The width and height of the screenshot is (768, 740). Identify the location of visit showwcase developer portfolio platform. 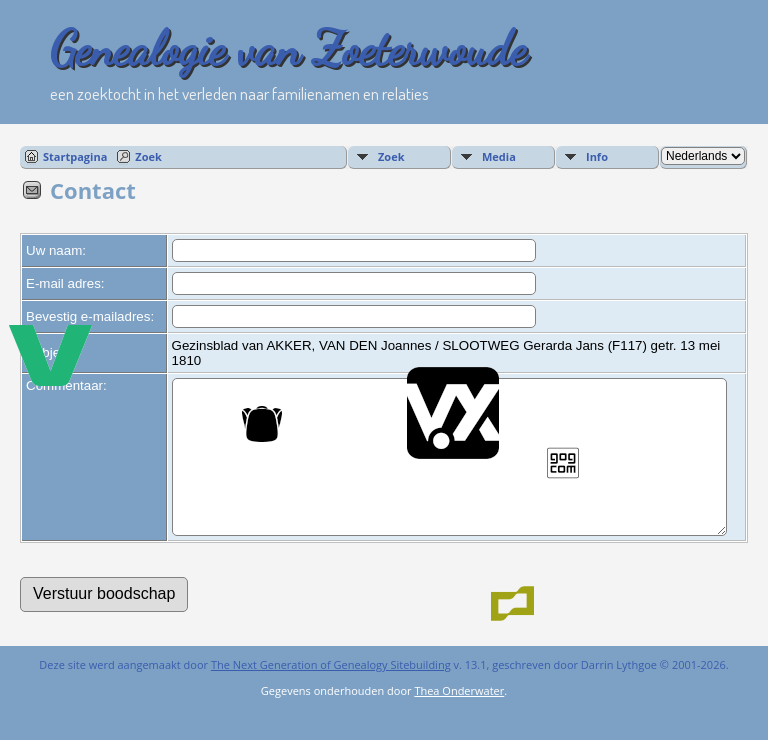
(262, 424).